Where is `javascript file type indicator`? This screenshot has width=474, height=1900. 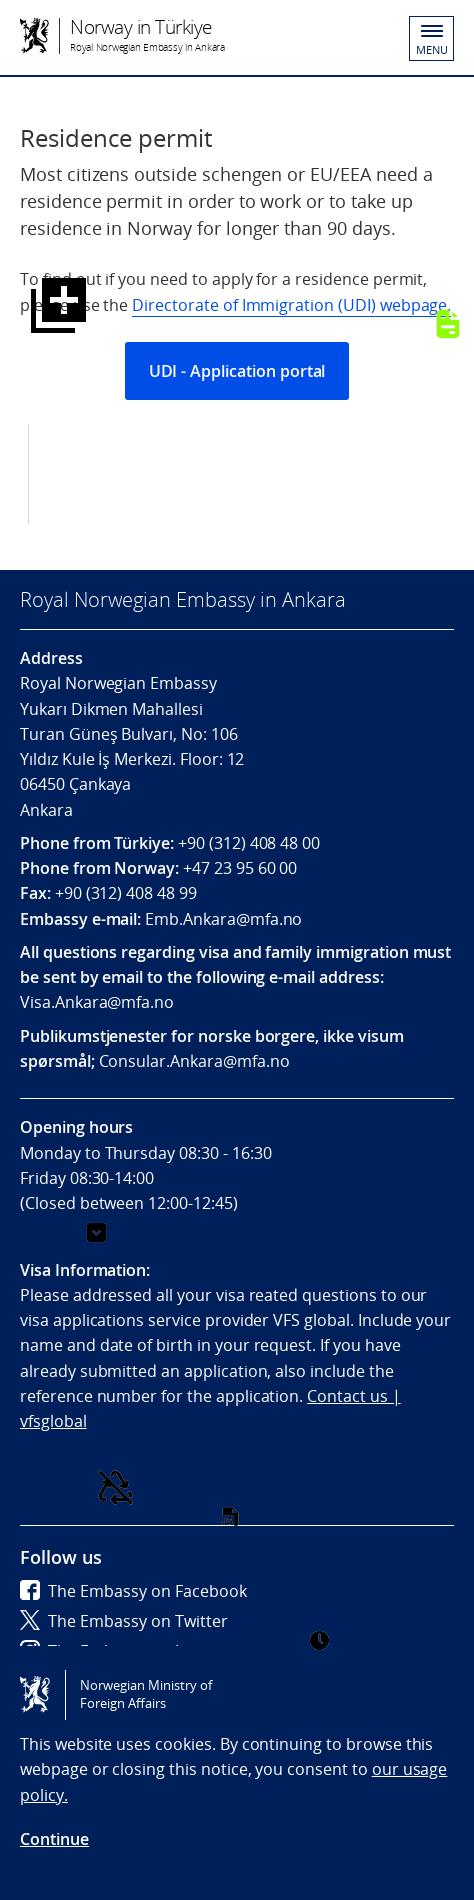 javascript file type indicator is located at coordinates (230, 1516).